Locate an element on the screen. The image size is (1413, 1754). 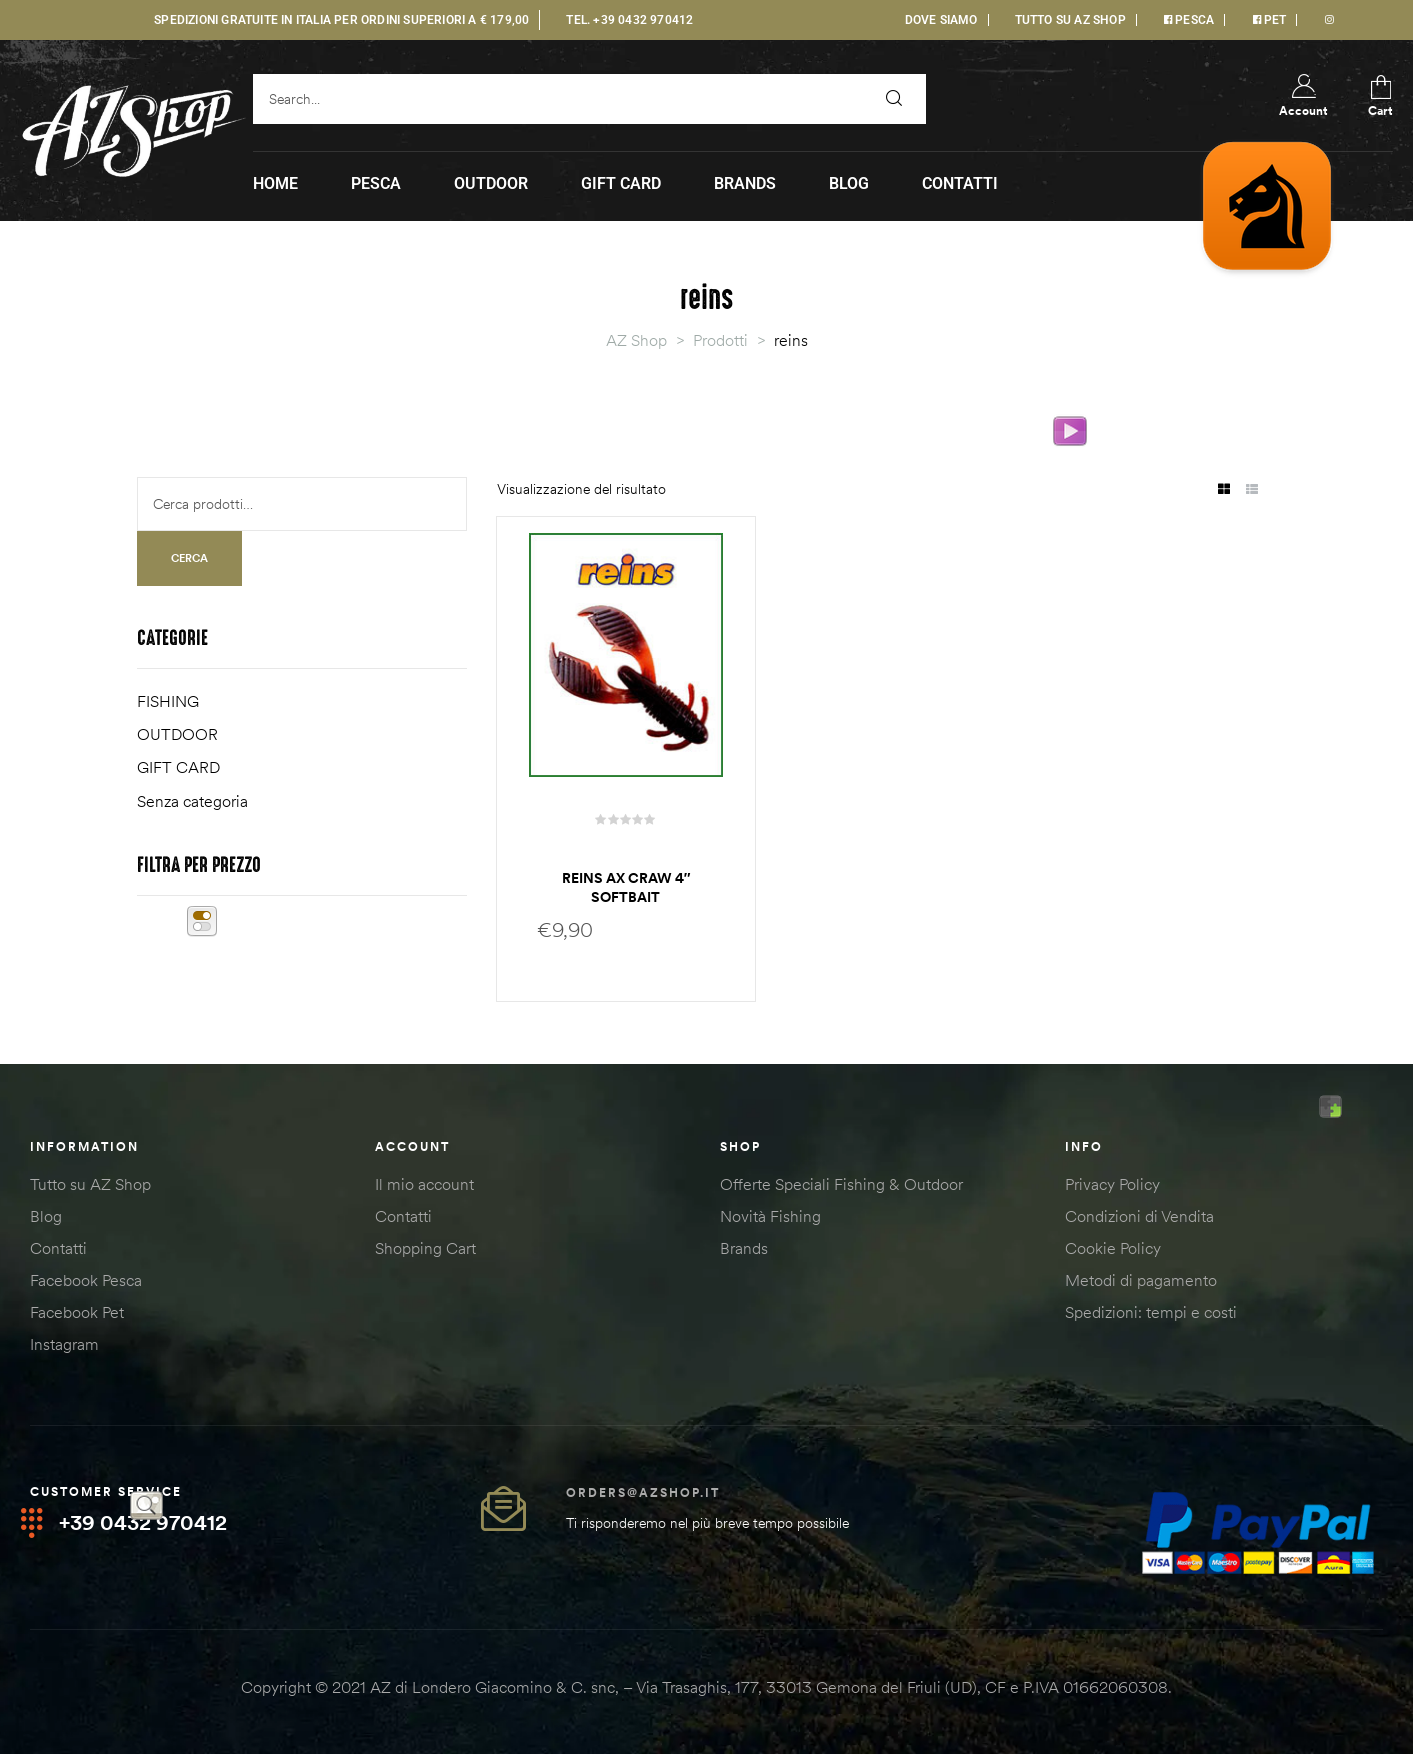
open multimedia or media player app is located at coordinates (1070, 431).